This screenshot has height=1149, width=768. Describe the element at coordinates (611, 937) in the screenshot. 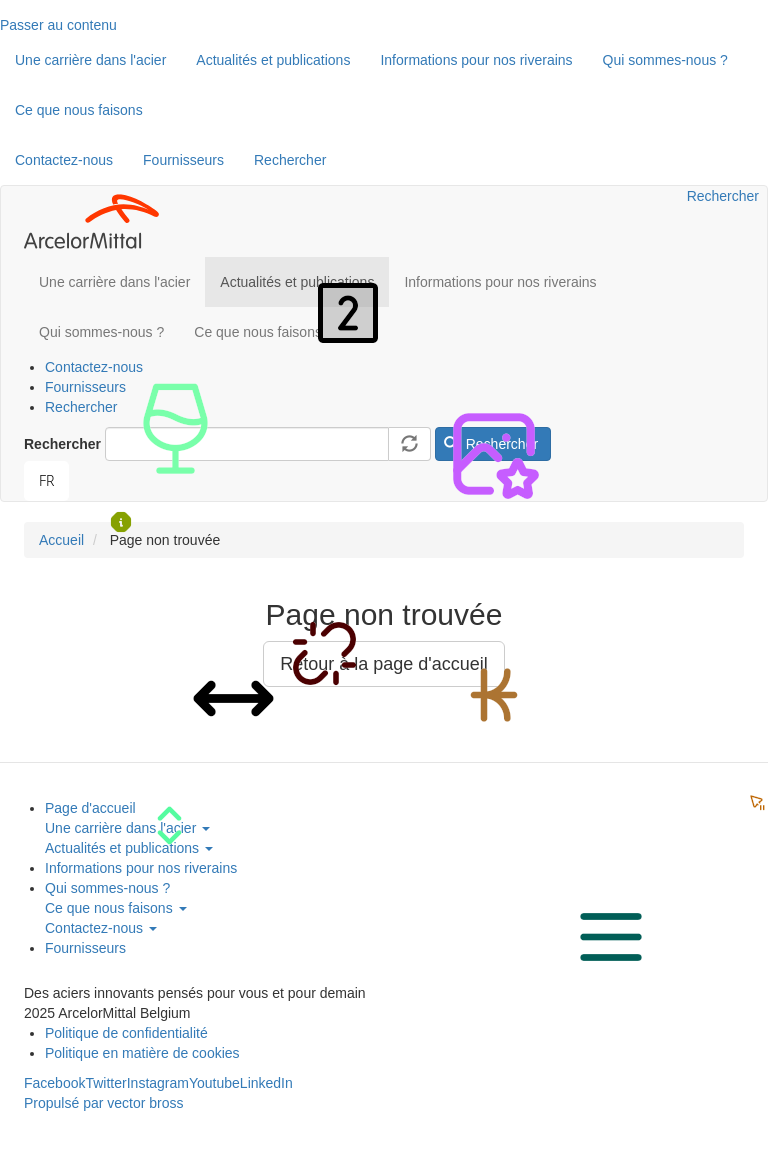

I see `open navigation menu` at that location.